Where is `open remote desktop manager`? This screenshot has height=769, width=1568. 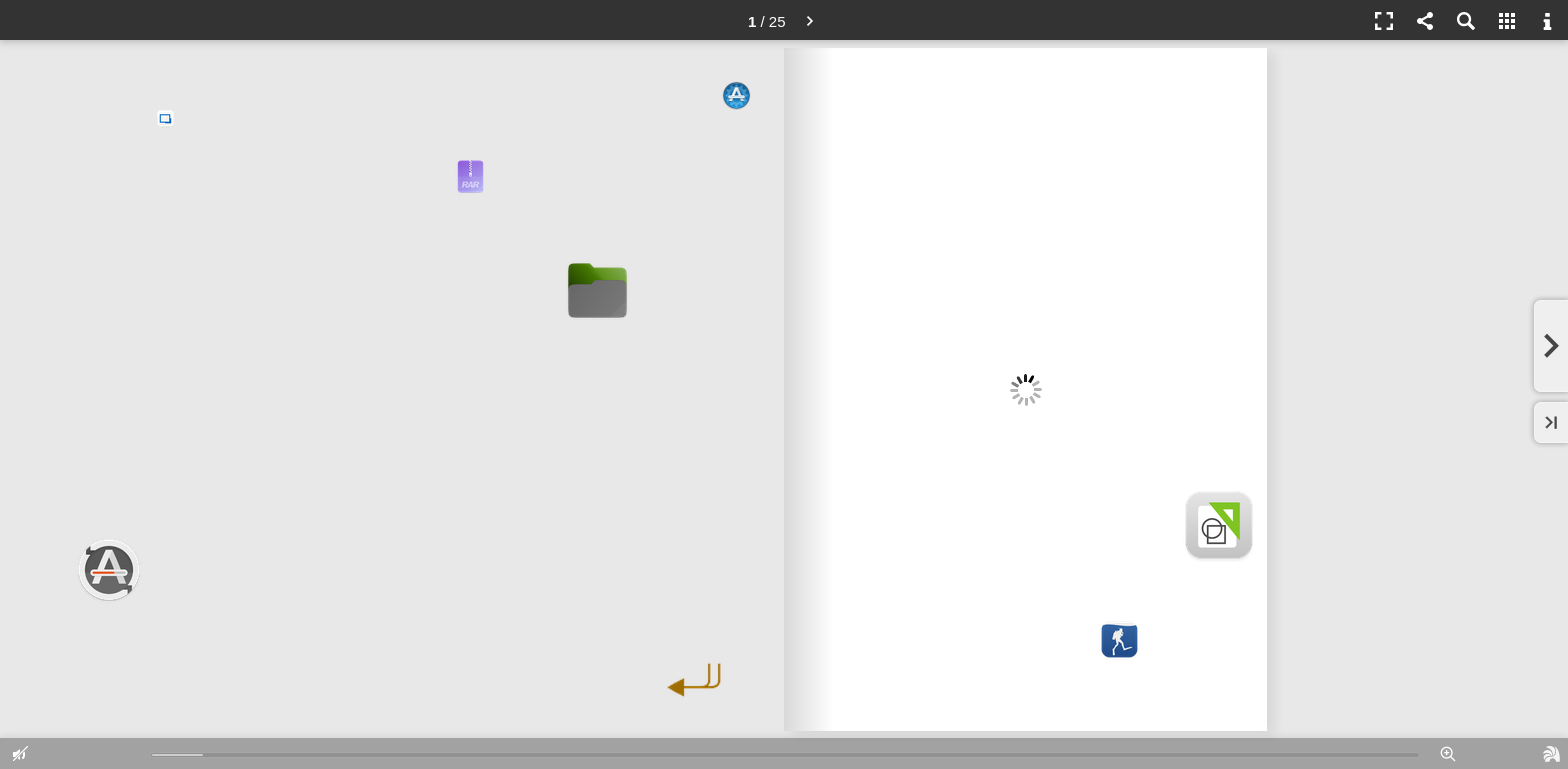
open remote desktop manager is located at coordinates (165, 118).